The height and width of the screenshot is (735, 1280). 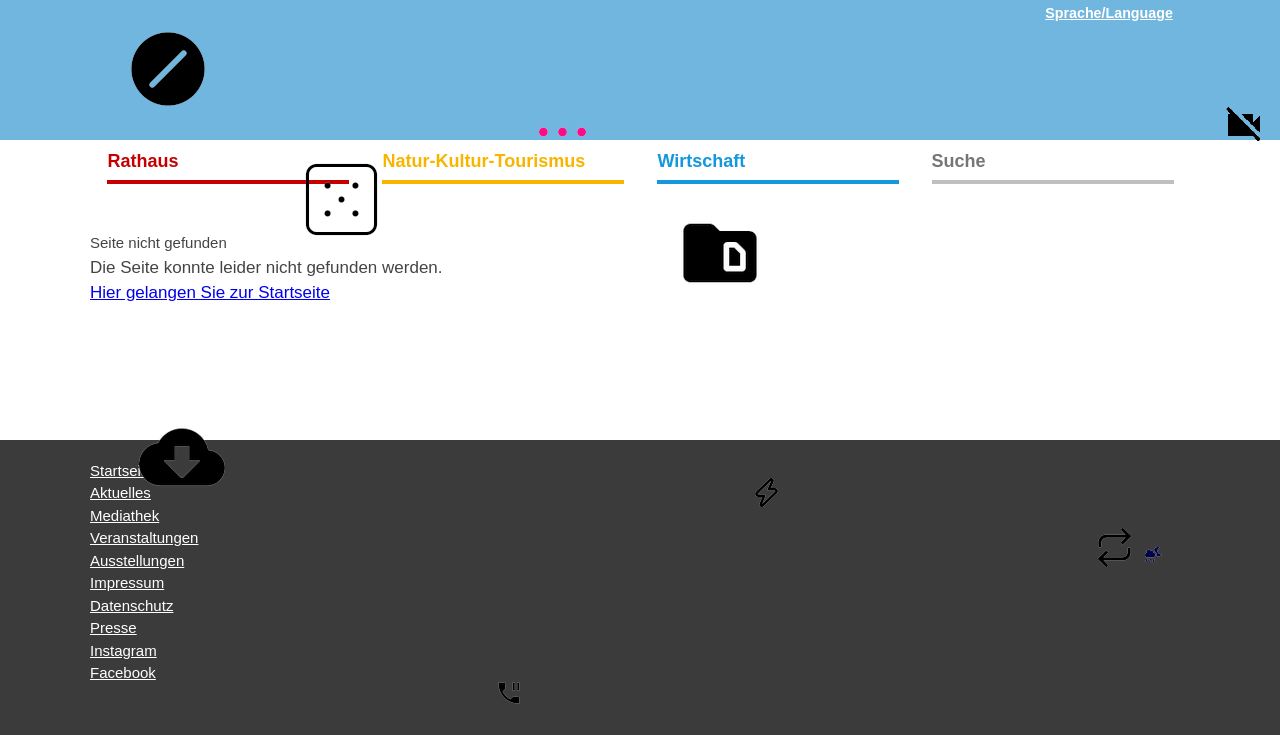 I want to click on randomize or shuffle content, so click(x=341, y=199).